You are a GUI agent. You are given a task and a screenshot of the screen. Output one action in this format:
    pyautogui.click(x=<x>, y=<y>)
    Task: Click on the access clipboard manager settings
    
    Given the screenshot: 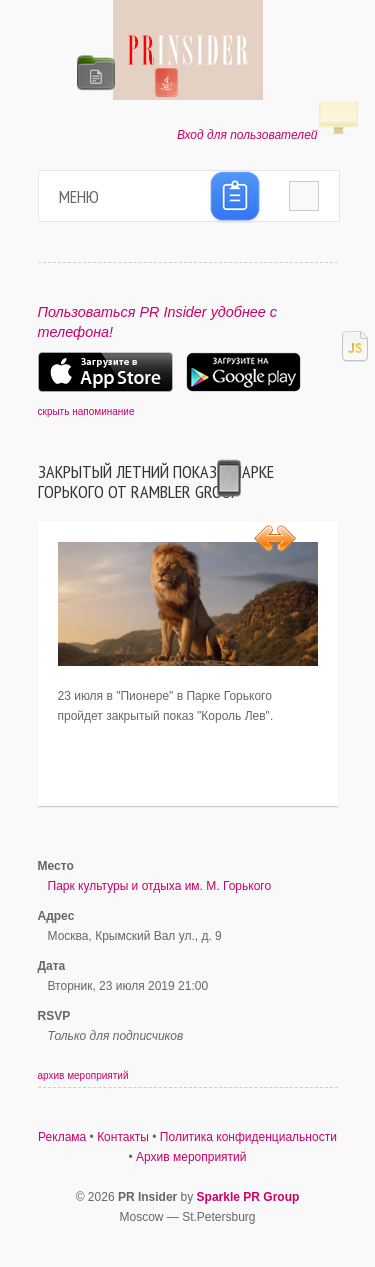 What is the action you would take?
    pyautogui.click(x=235, y=197)
    